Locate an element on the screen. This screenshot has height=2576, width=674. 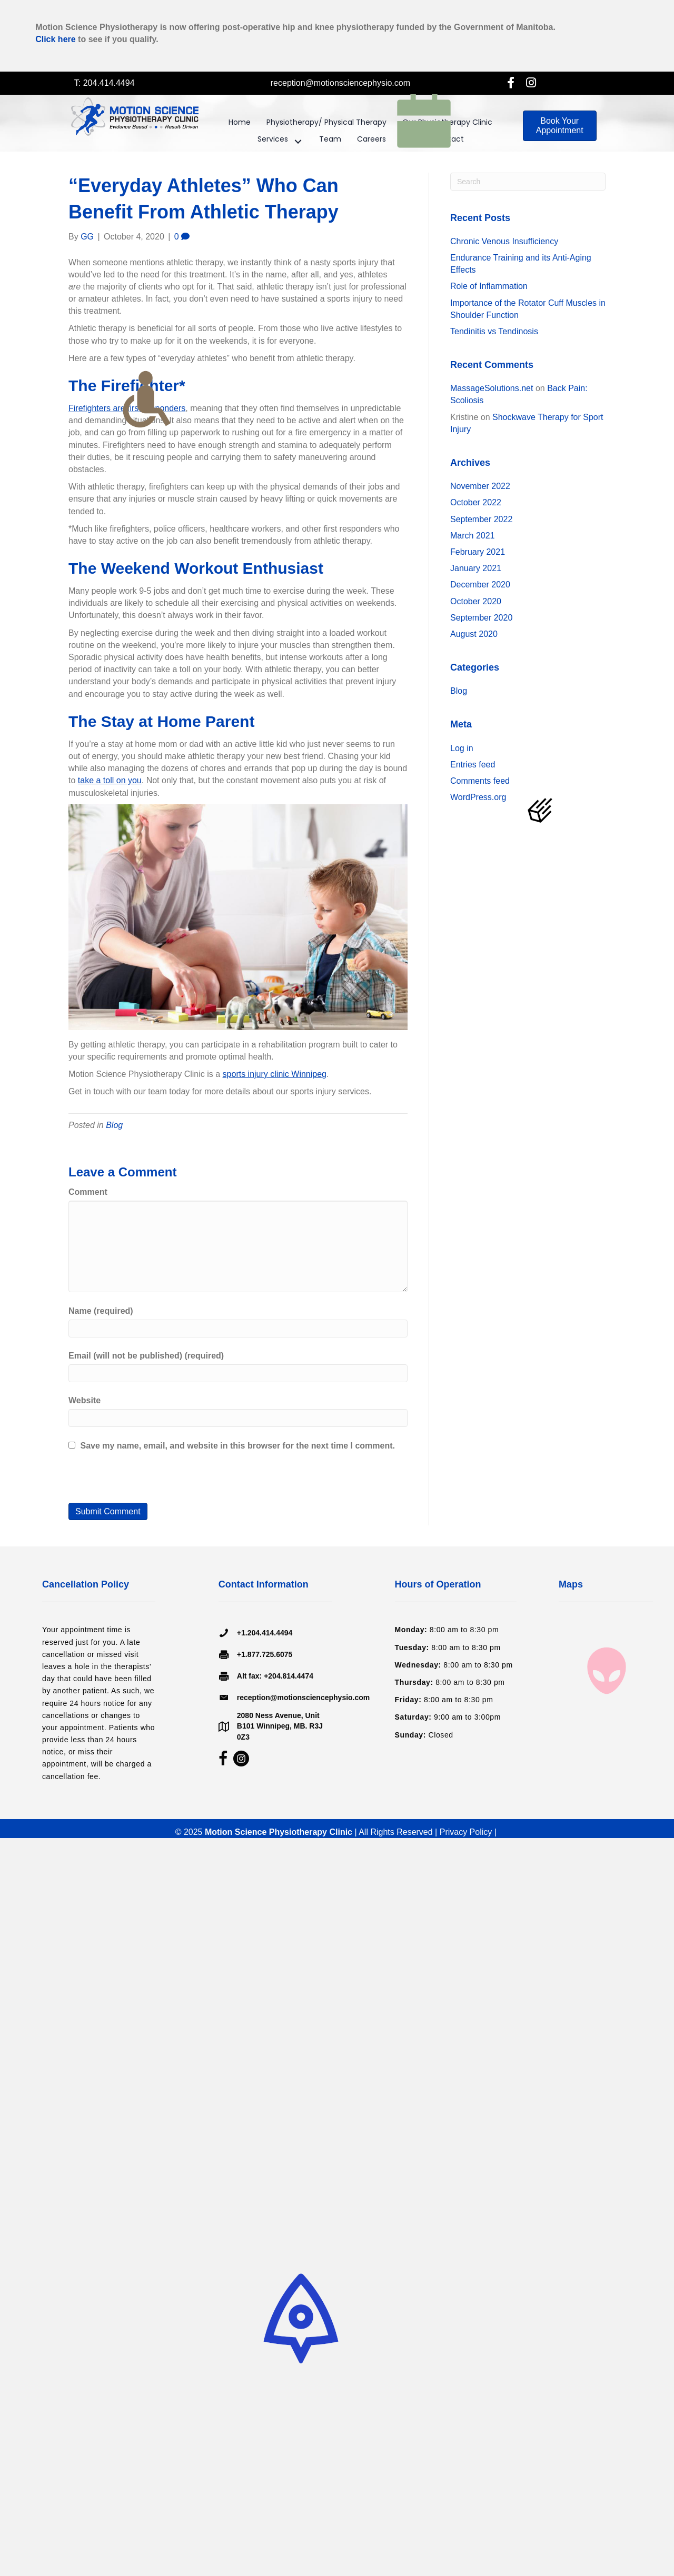
extraterrestrial or sci-fi themed content is located at coordinates (607, 1670).